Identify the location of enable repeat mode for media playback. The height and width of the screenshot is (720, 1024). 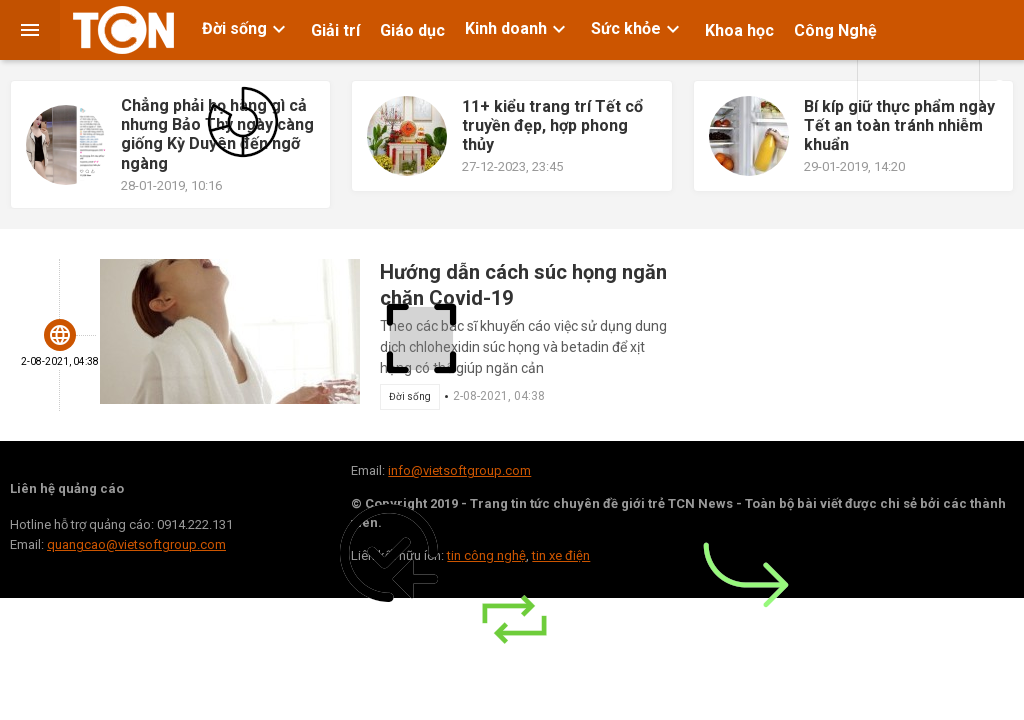
(514, 619).